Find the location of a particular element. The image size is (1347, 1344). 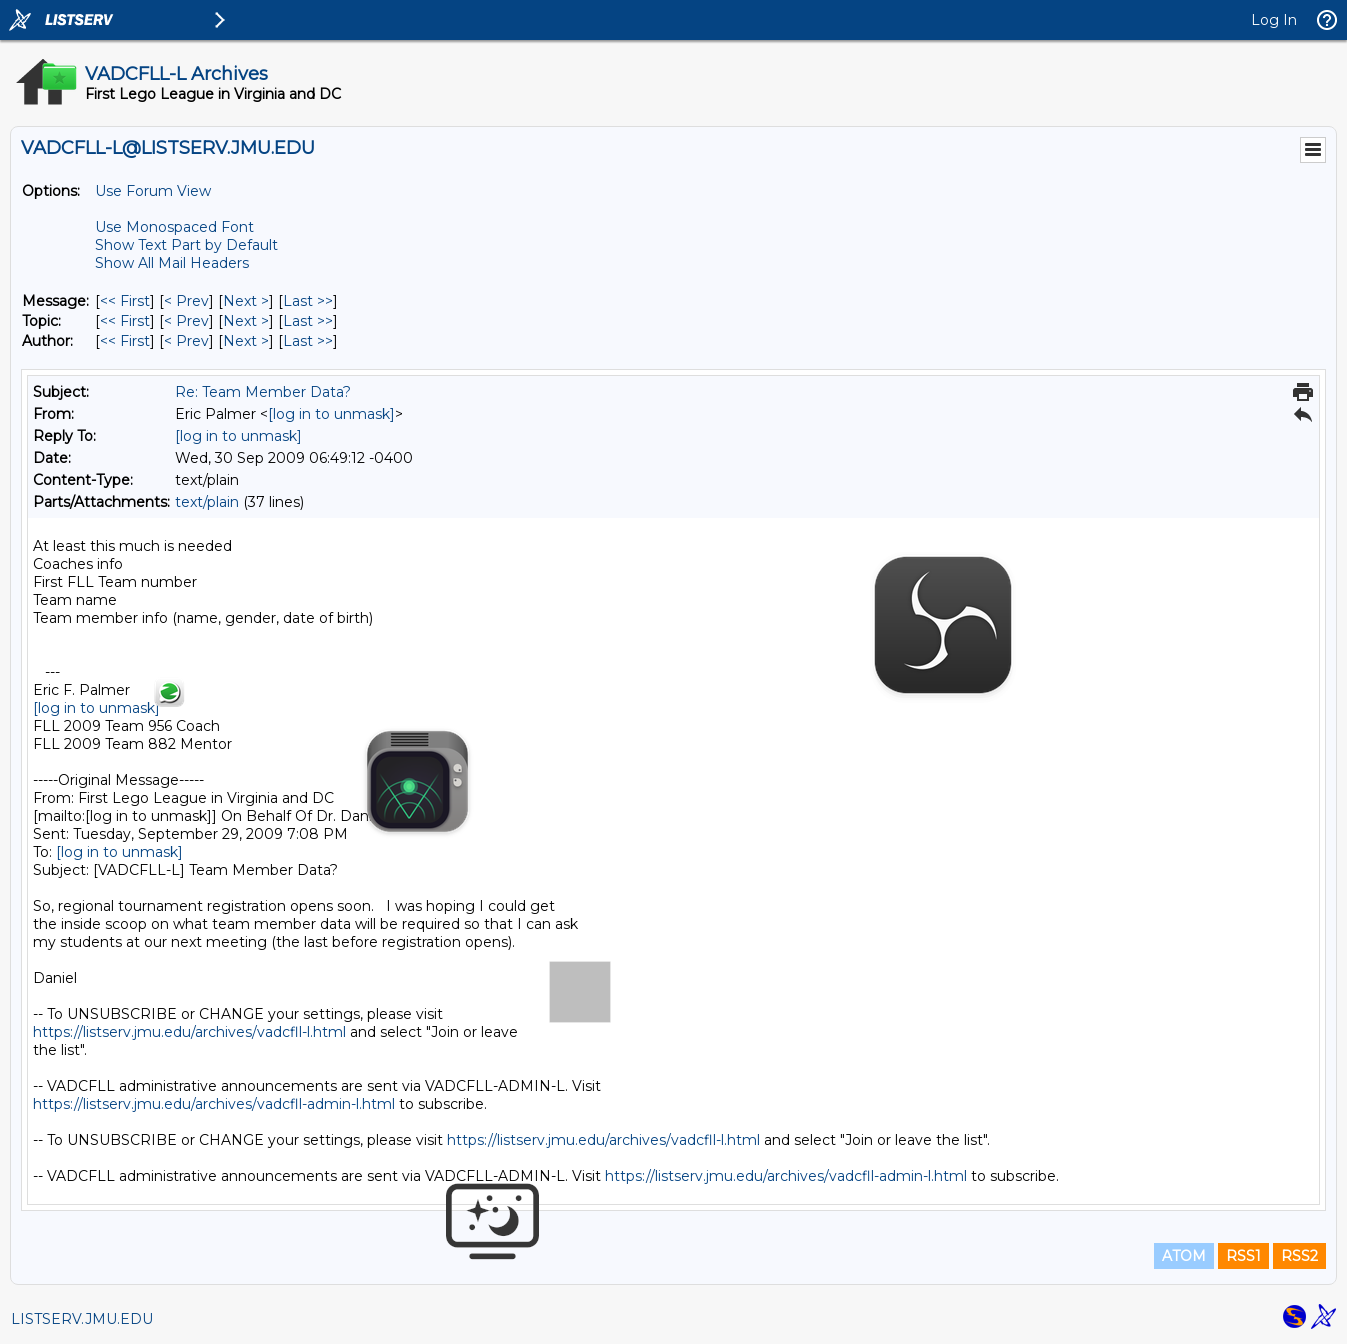

stop media playback is located at coordinates (580, 992).